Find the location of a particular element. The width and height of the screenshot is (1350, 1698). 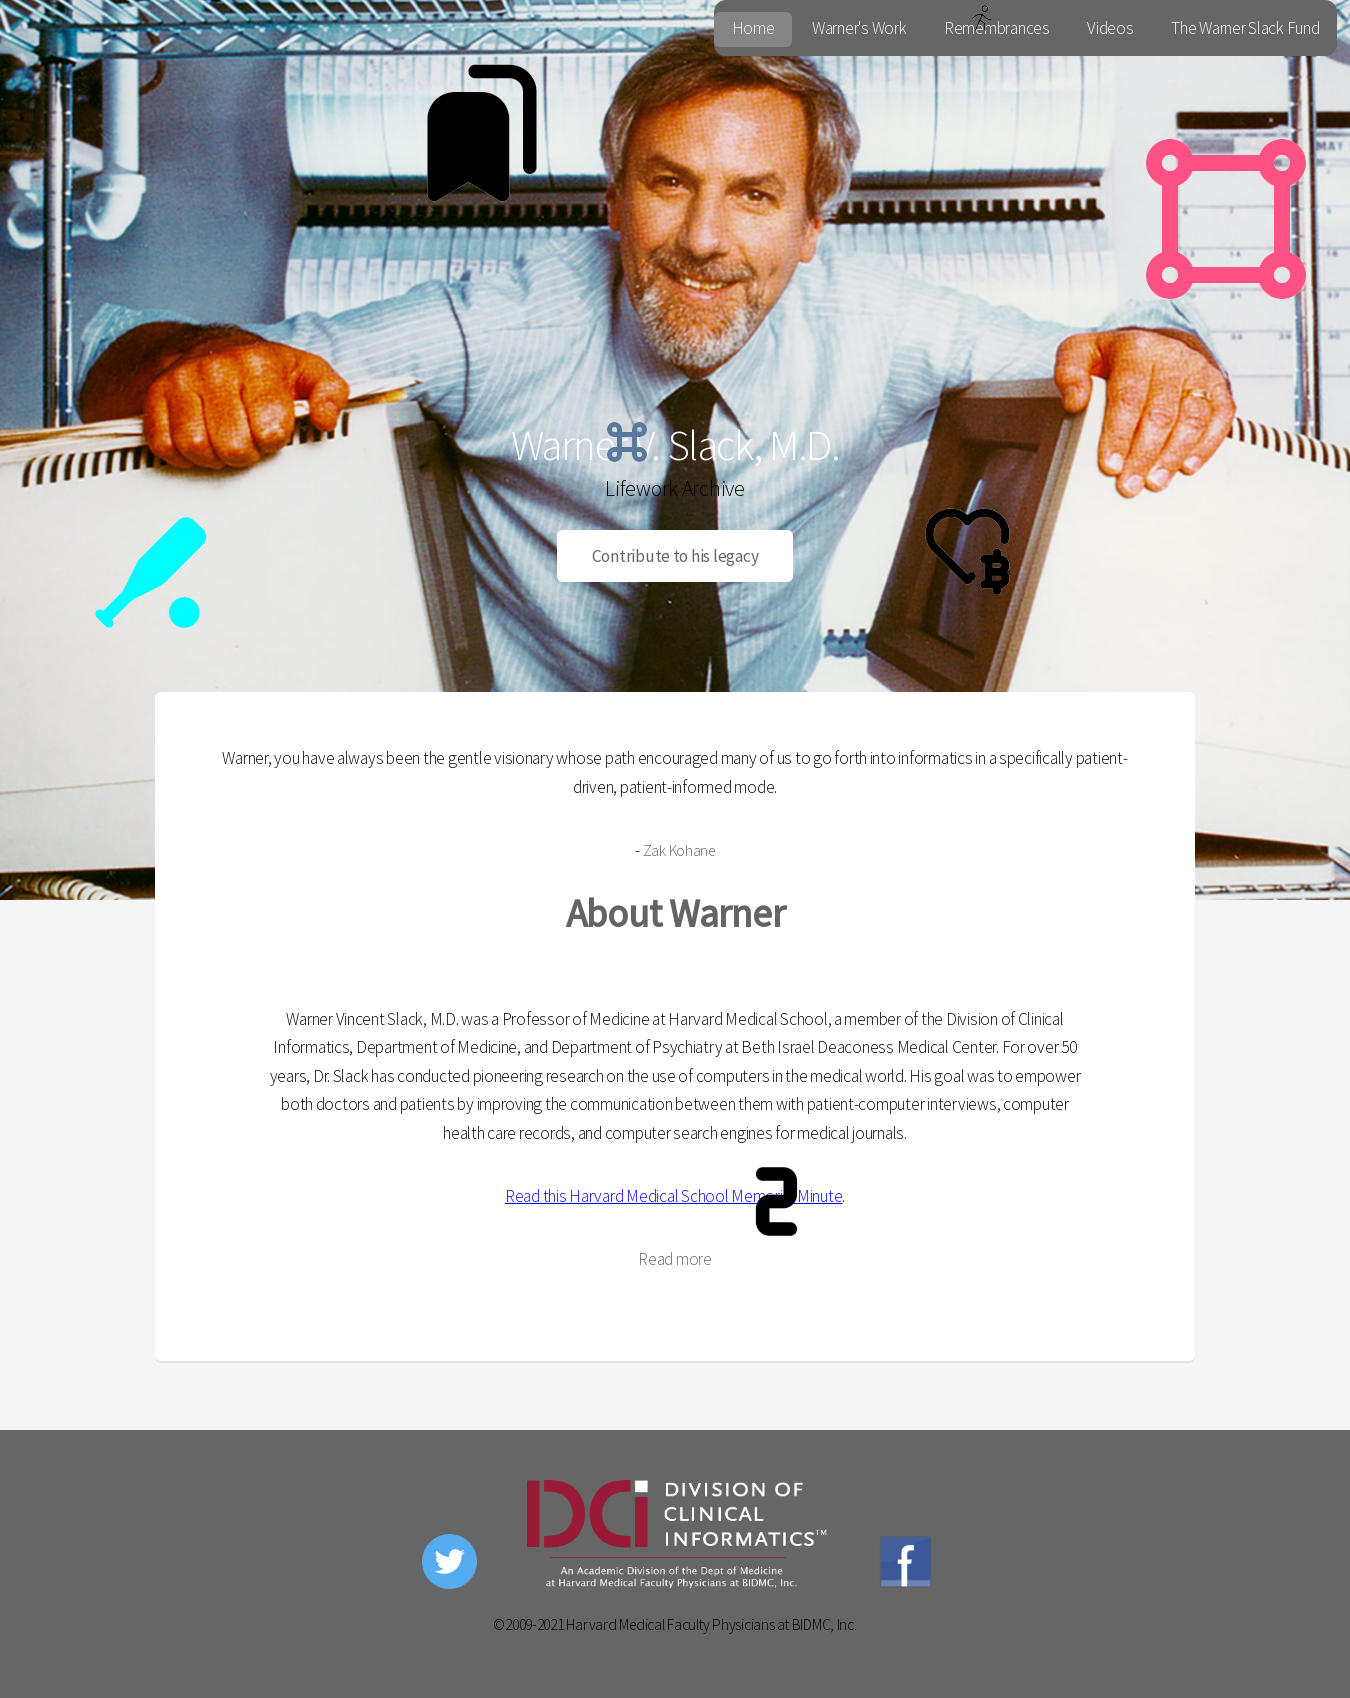

indicates second item or step in a sequence is located at coordinates (776, 1201).